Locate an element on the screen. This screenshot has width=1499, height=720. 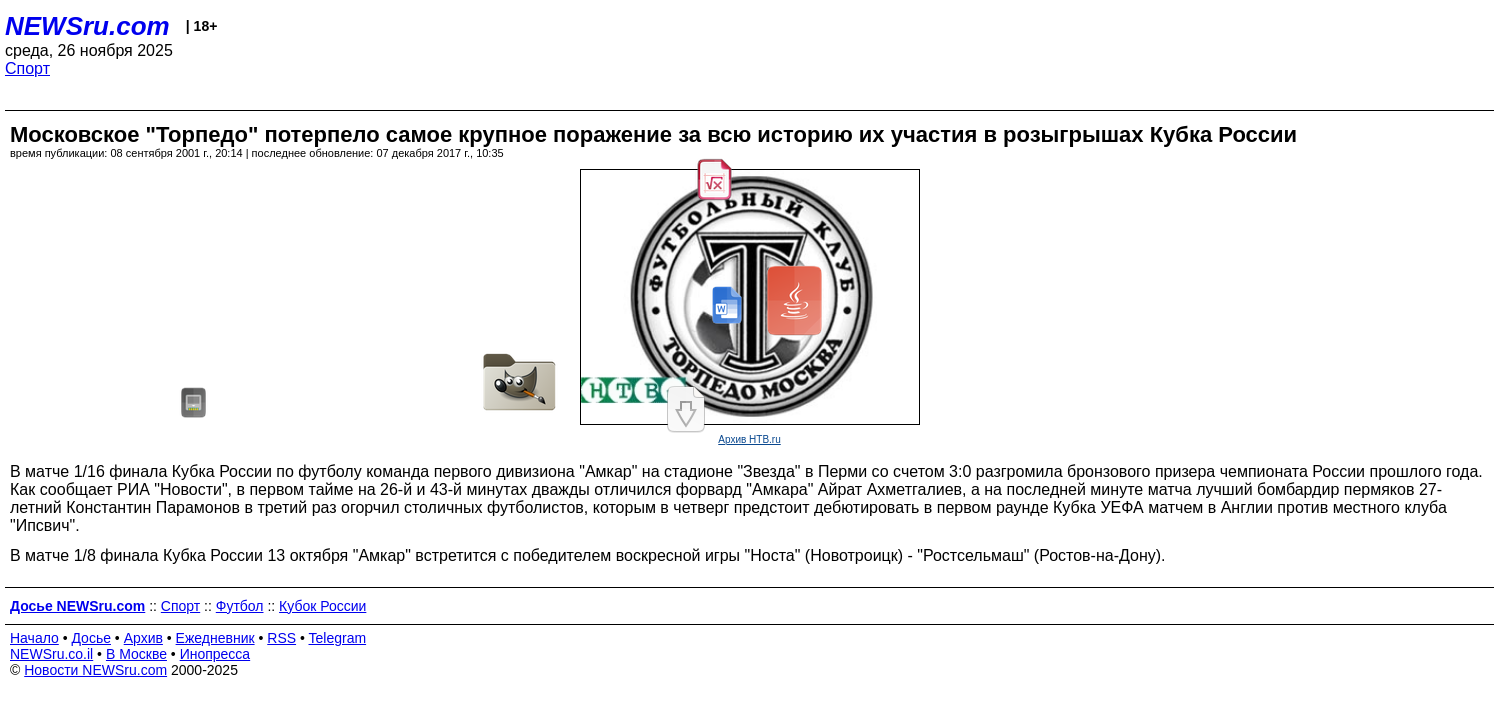
a sega genesis ROM file is located at coordinates (193, 402).